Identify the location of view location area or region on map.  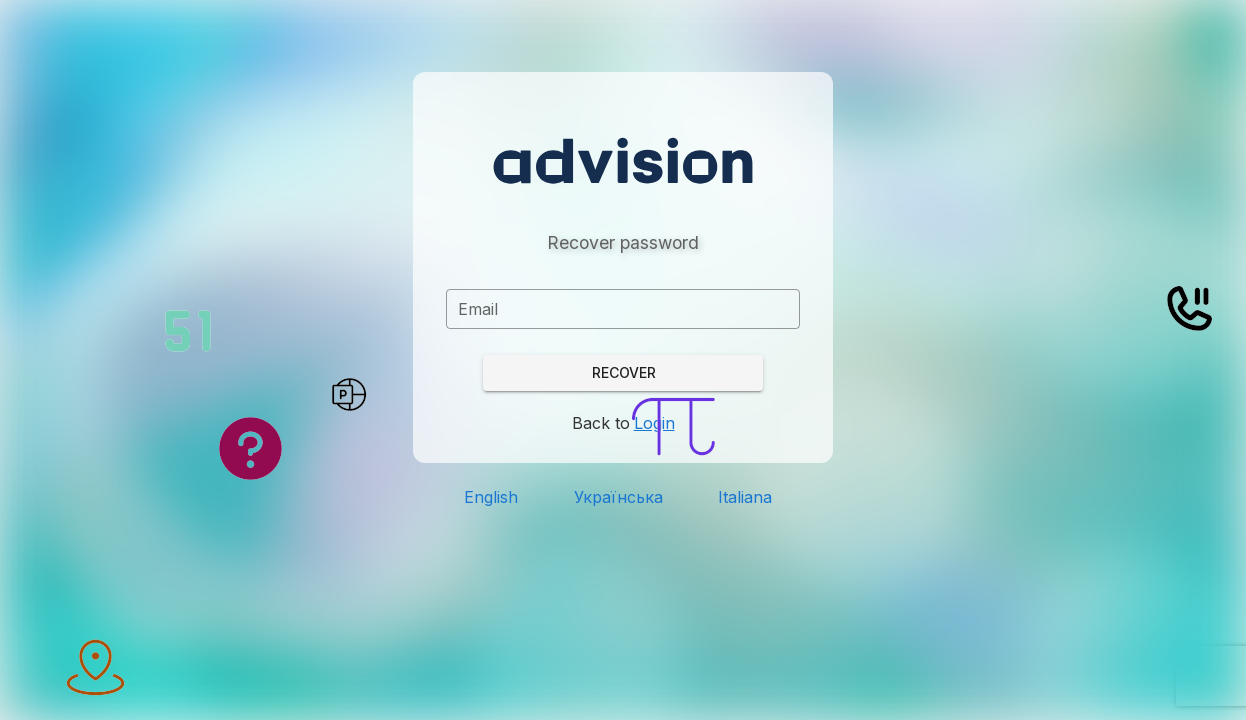
(95, 668).